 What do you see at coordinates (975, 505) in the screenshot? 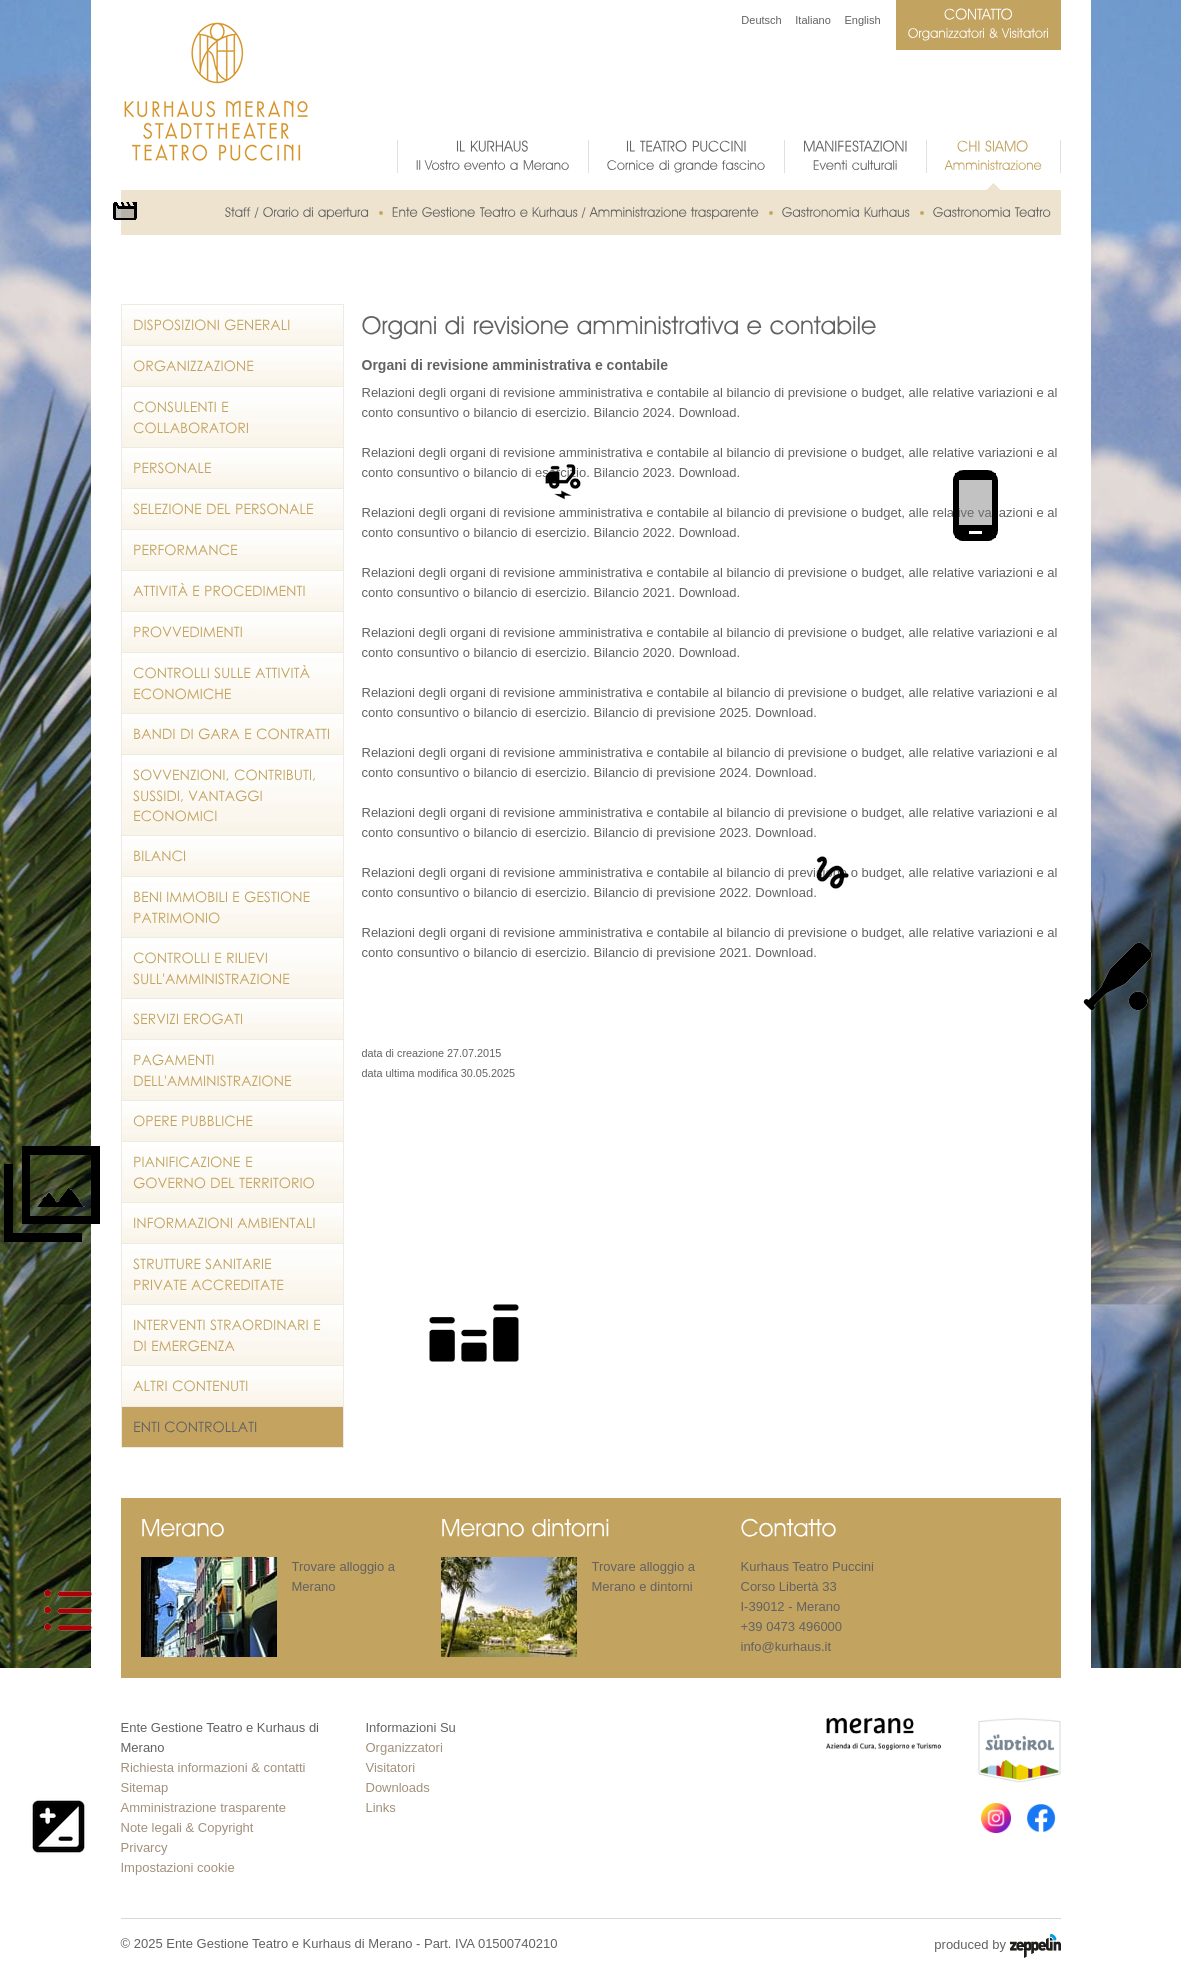
I see `indicates an android device` at bounding box center [975, 505].